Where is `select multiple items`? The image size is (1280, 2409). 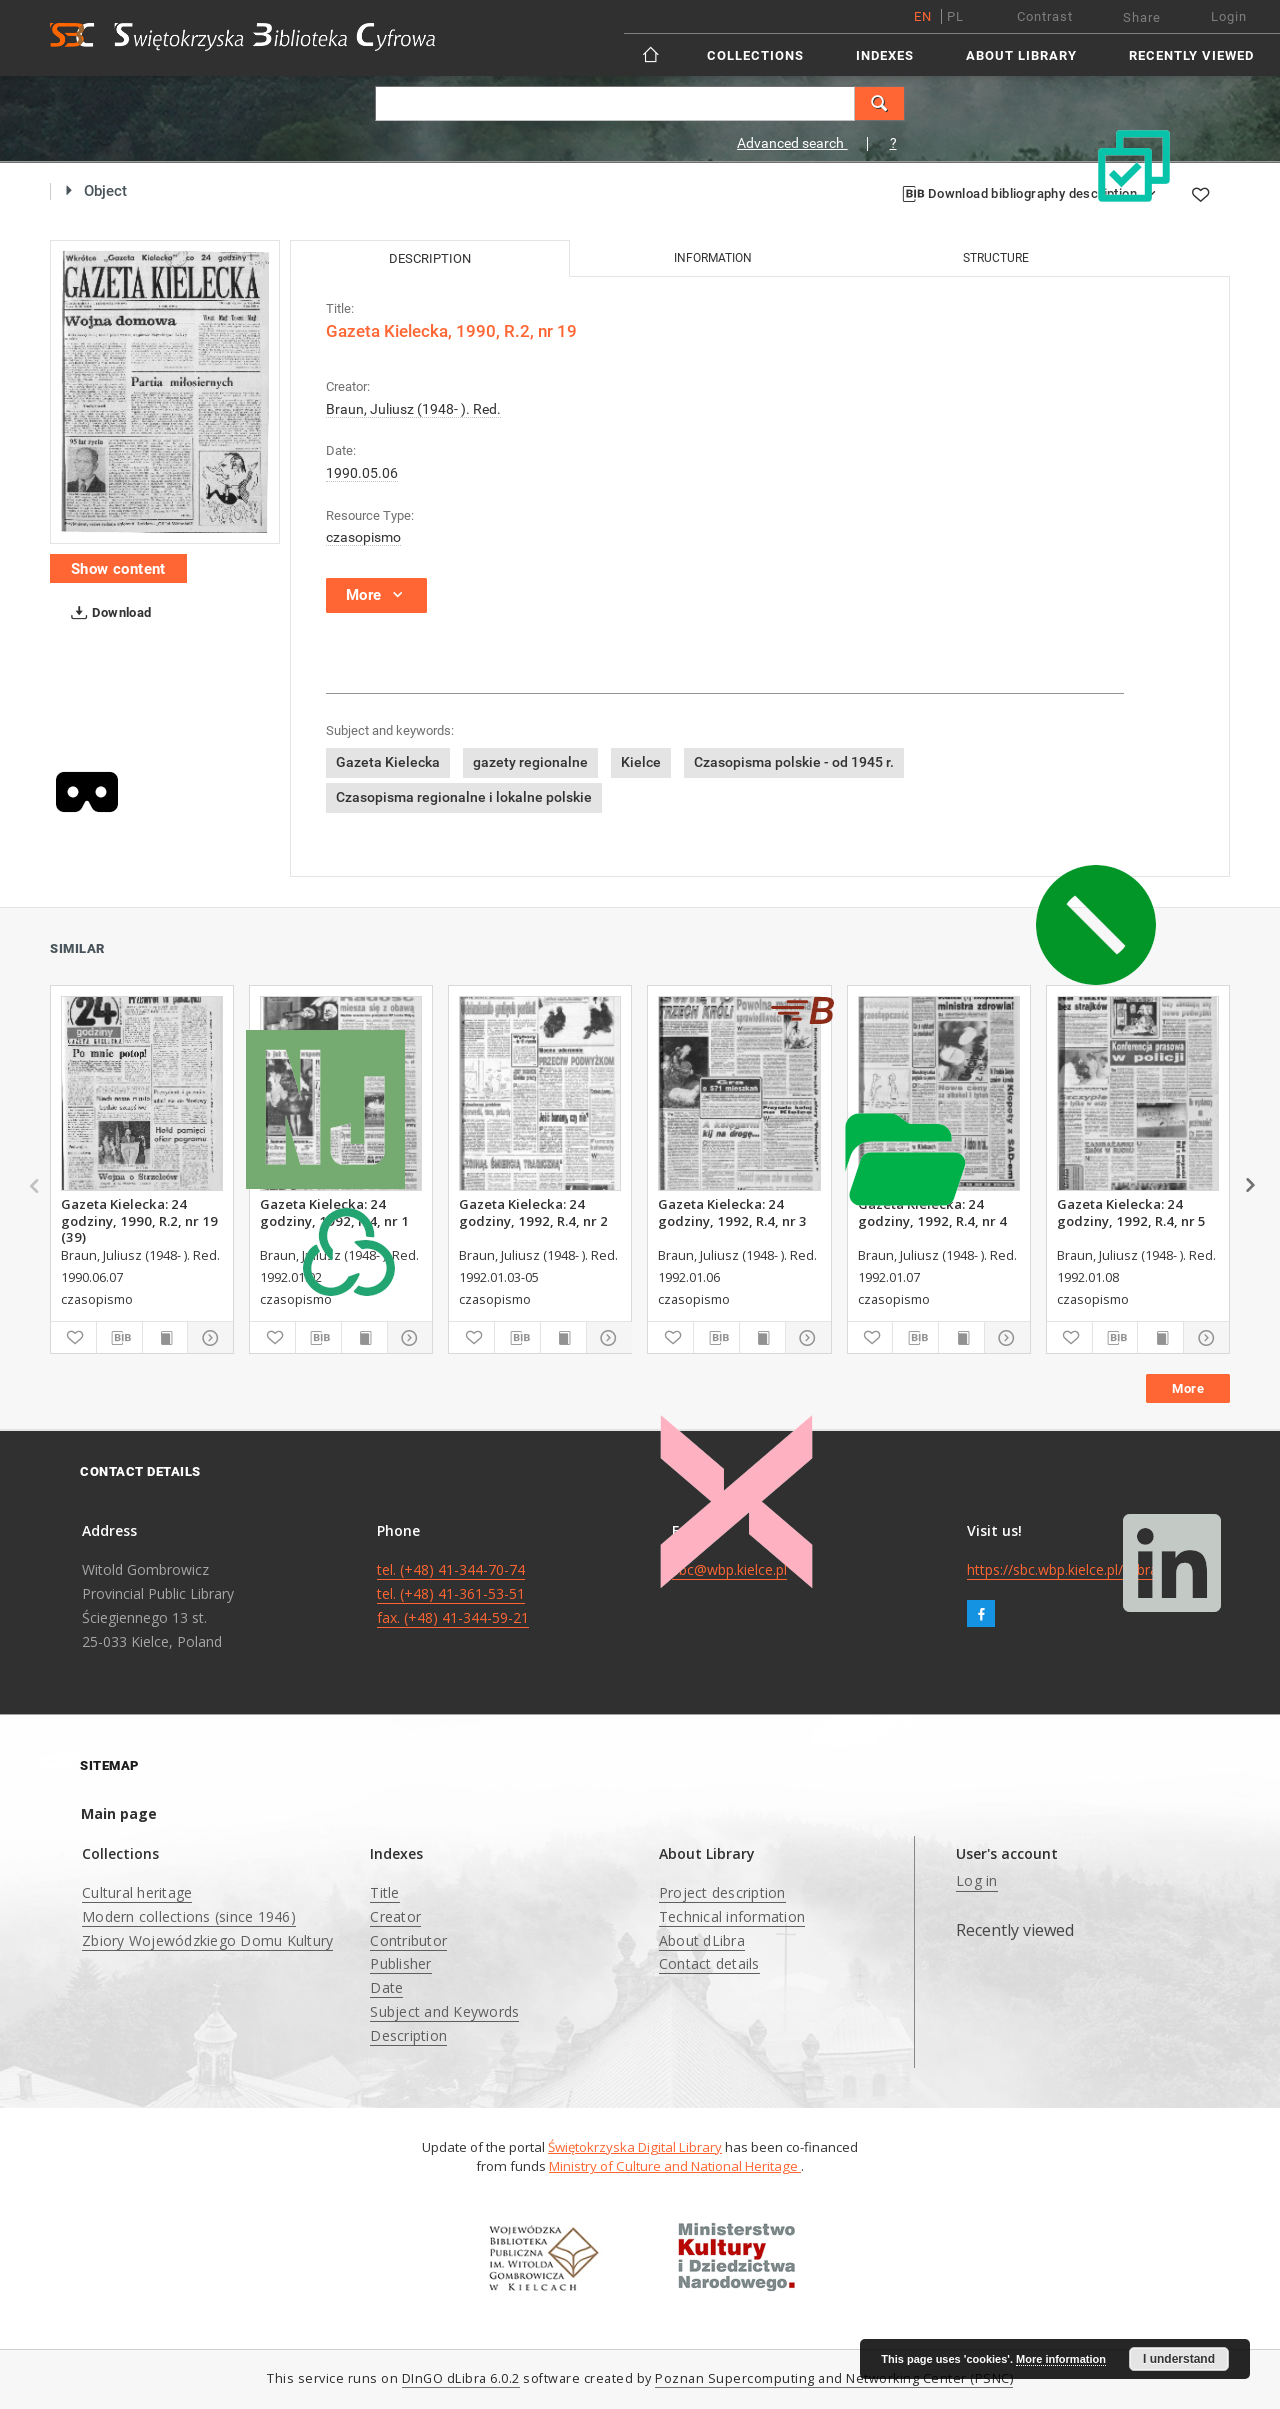
select multiple items is located at coordinates (1134, 166).